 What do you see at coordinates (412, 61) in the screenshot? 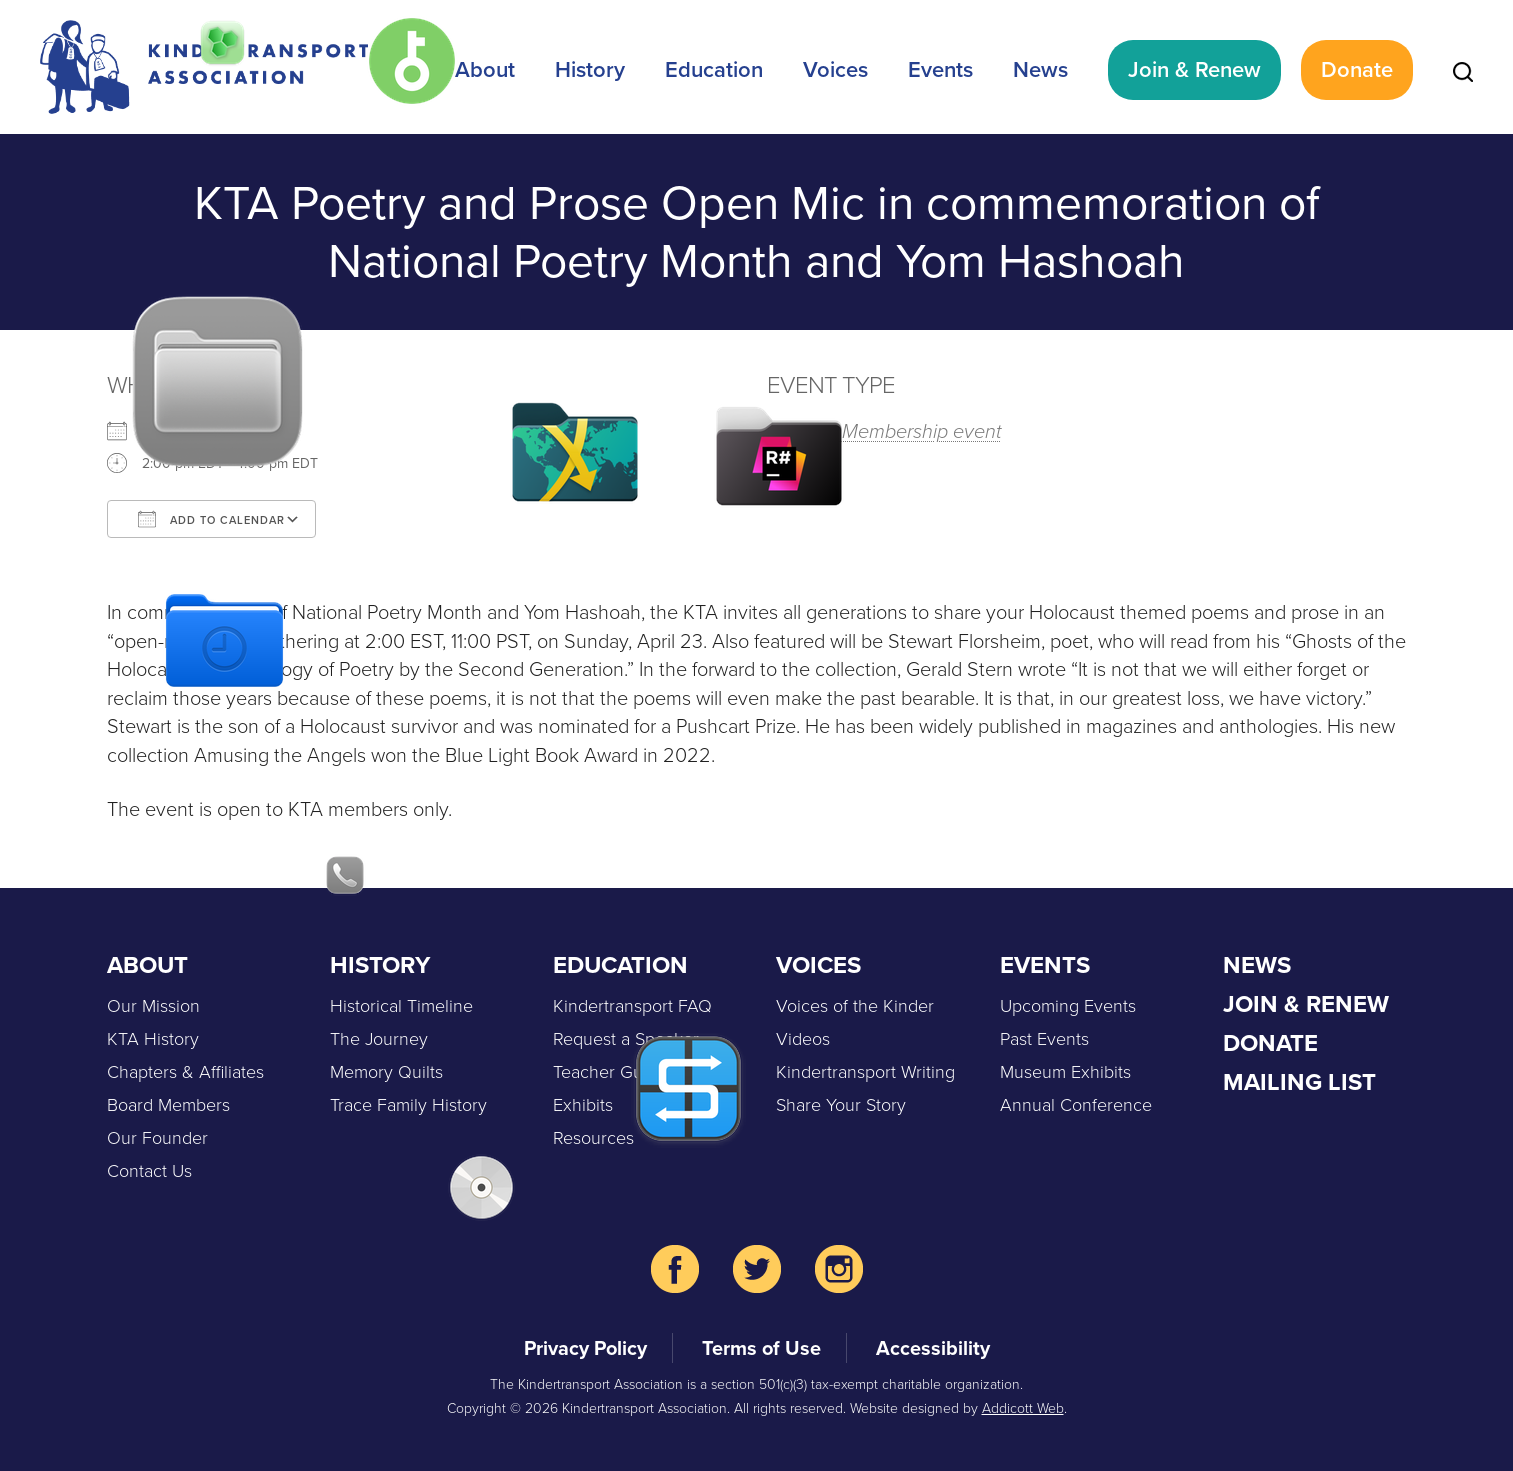
I see `indicates an unlocked or decrypted file/folder` at bounding box center [412, 61].